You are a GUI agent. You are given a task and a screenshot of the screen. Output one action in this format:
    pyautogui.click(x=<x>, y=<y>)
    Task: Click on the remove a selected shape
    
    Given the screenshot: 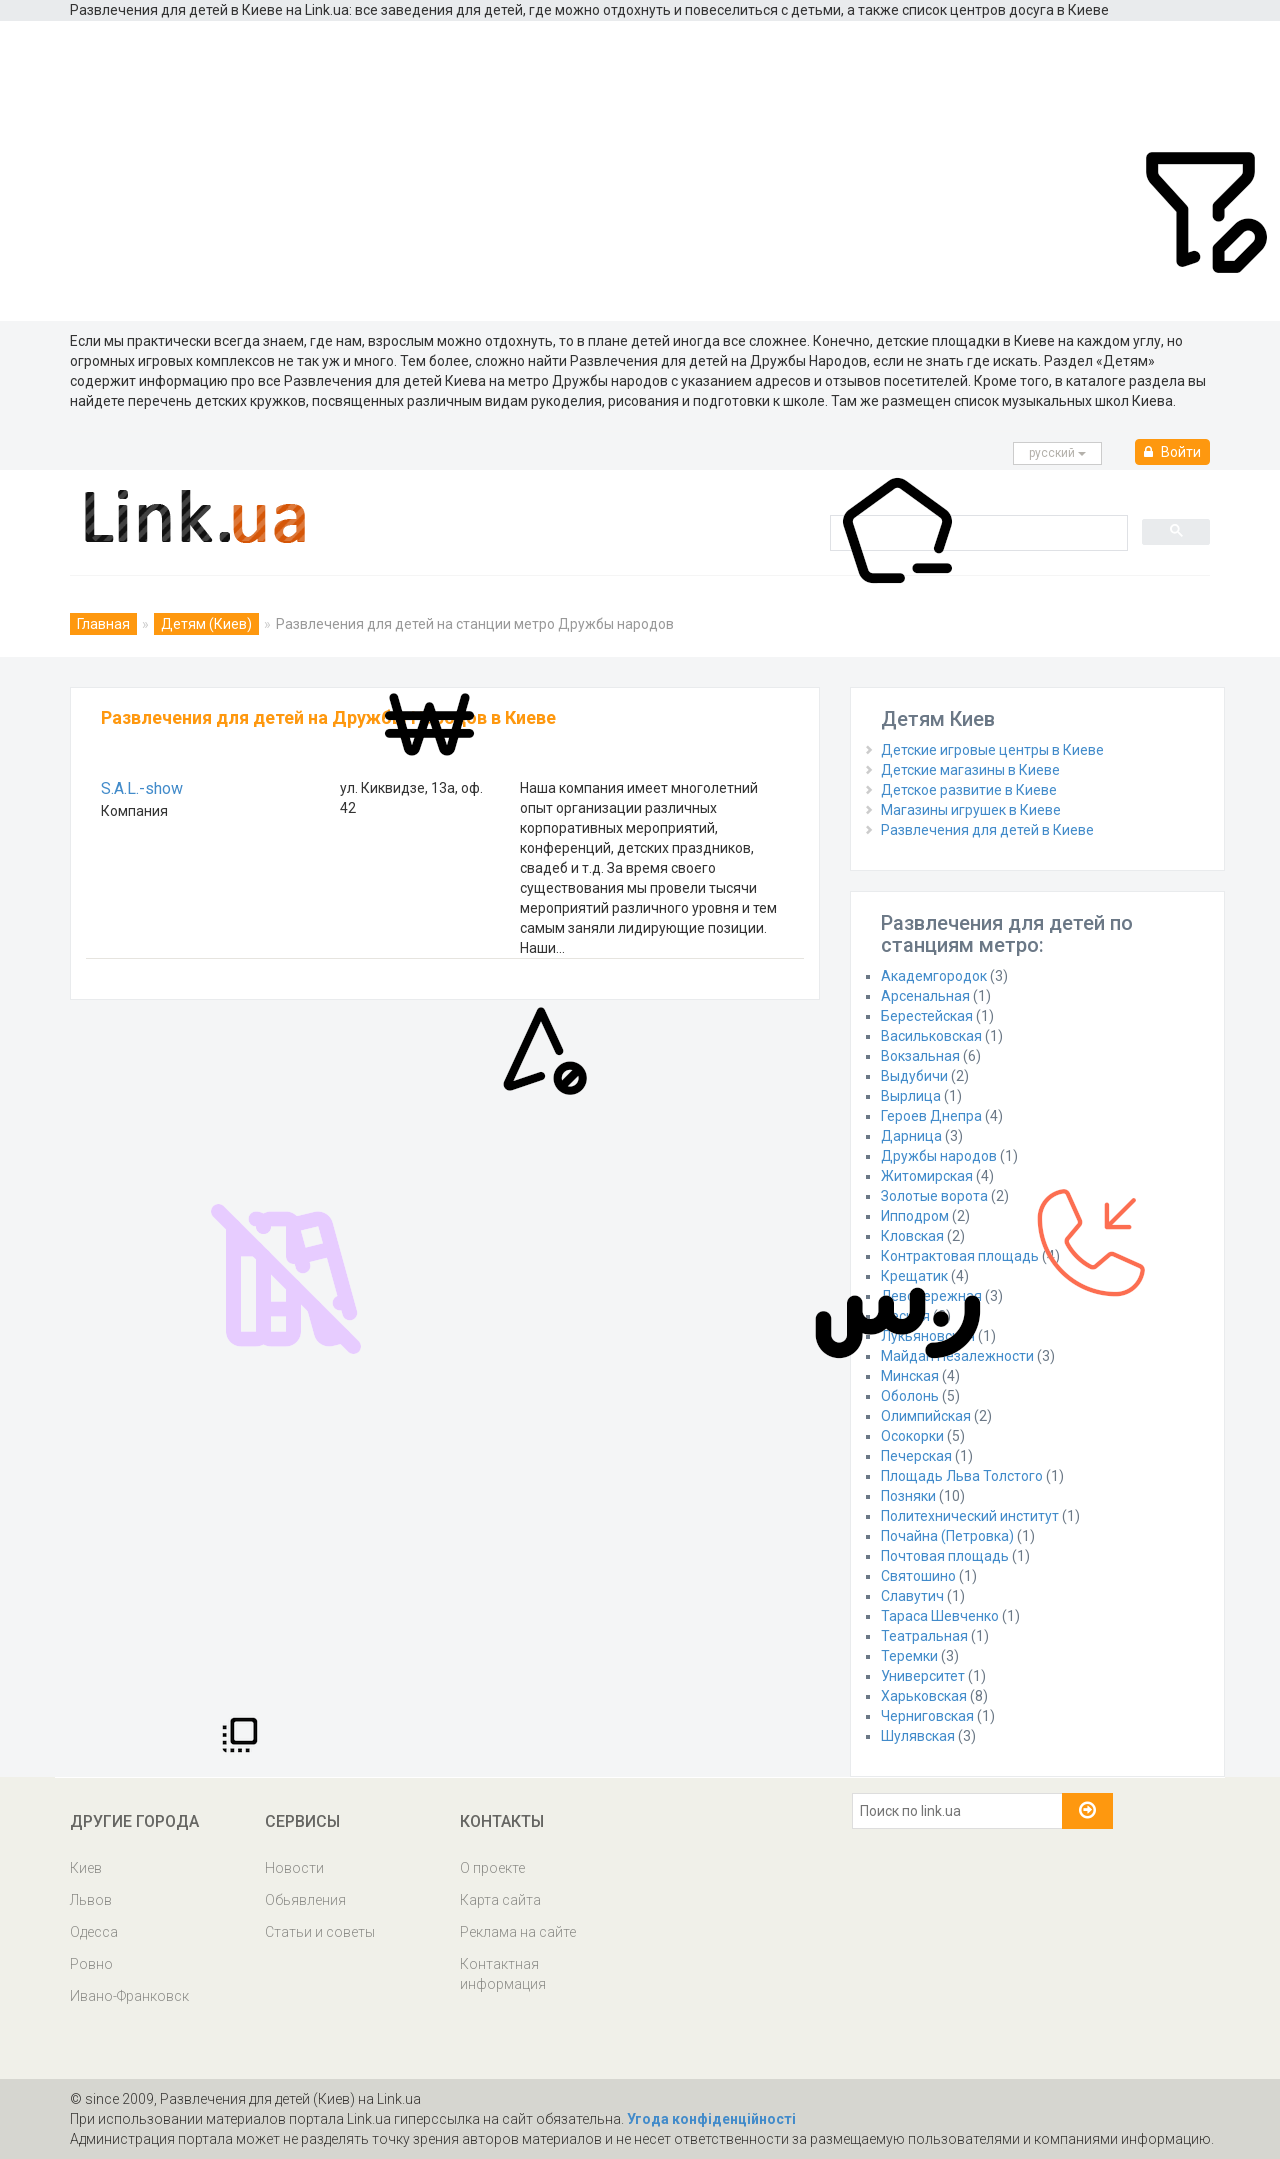 What is the action you would take?
    pyautogui.click(x=897, y=533)
    